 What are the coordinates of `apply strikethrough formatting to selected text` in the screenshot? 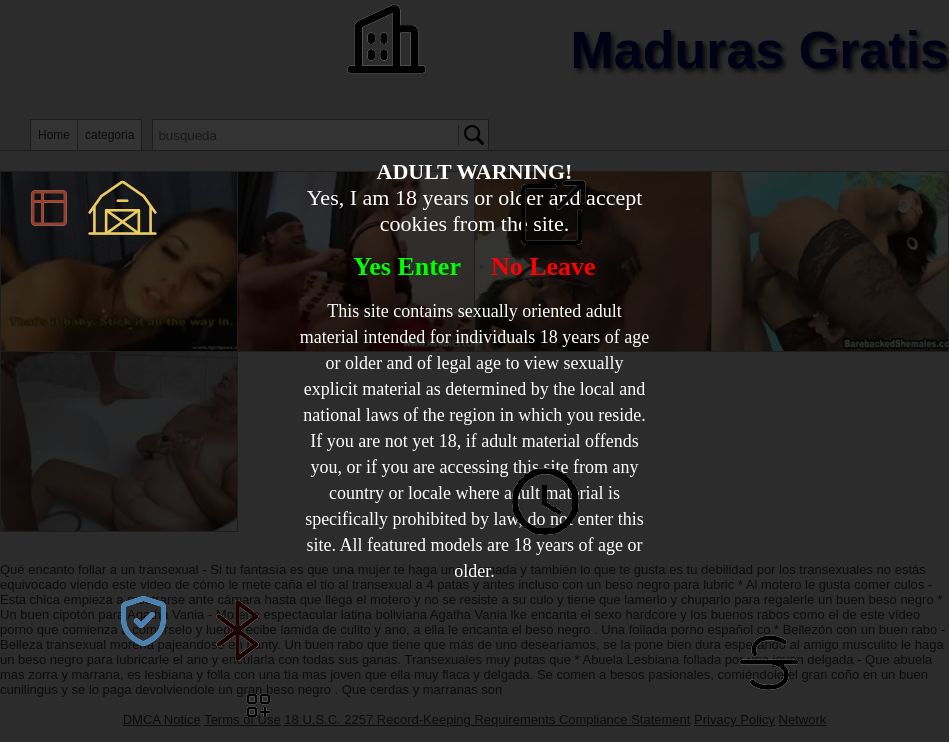 It's located at (769, 663).